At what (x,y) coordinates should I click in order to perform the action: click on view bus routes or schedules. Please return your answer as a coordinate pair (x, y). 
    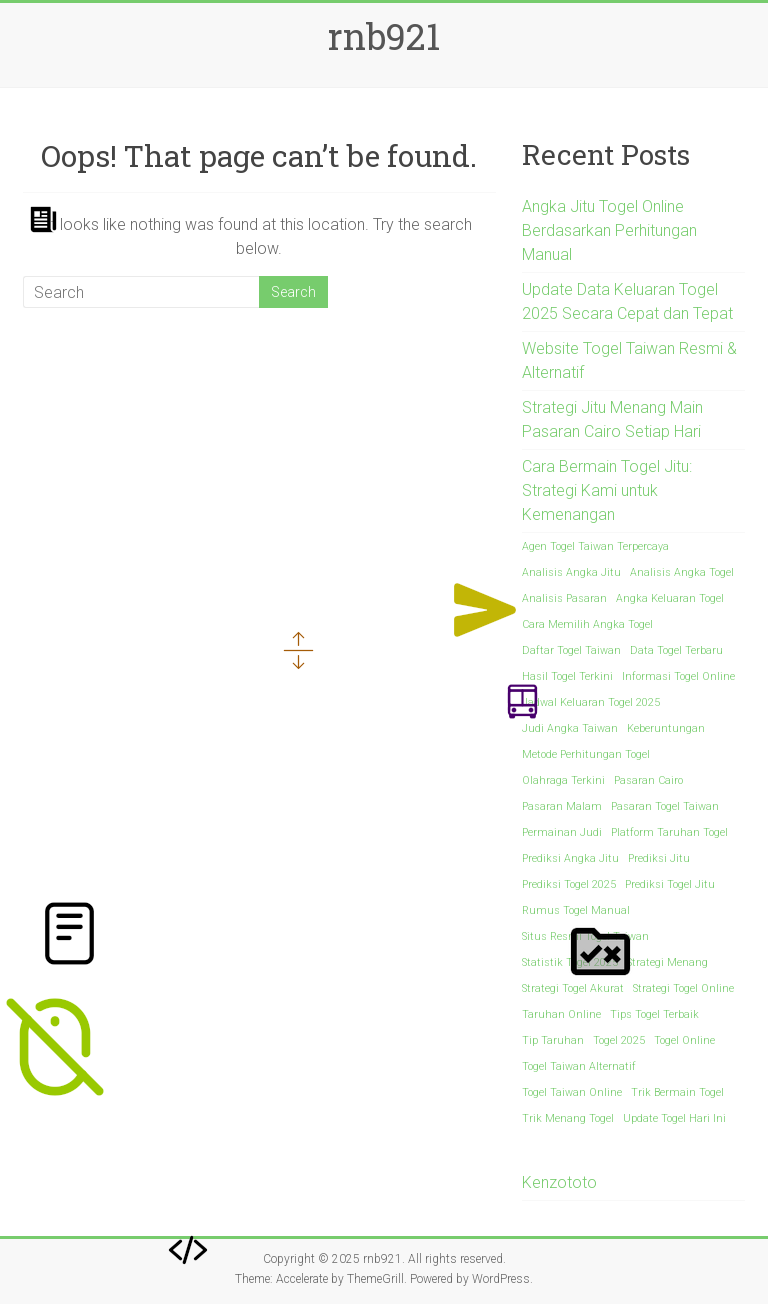
    Looking at the image, I should click on (522, 701).